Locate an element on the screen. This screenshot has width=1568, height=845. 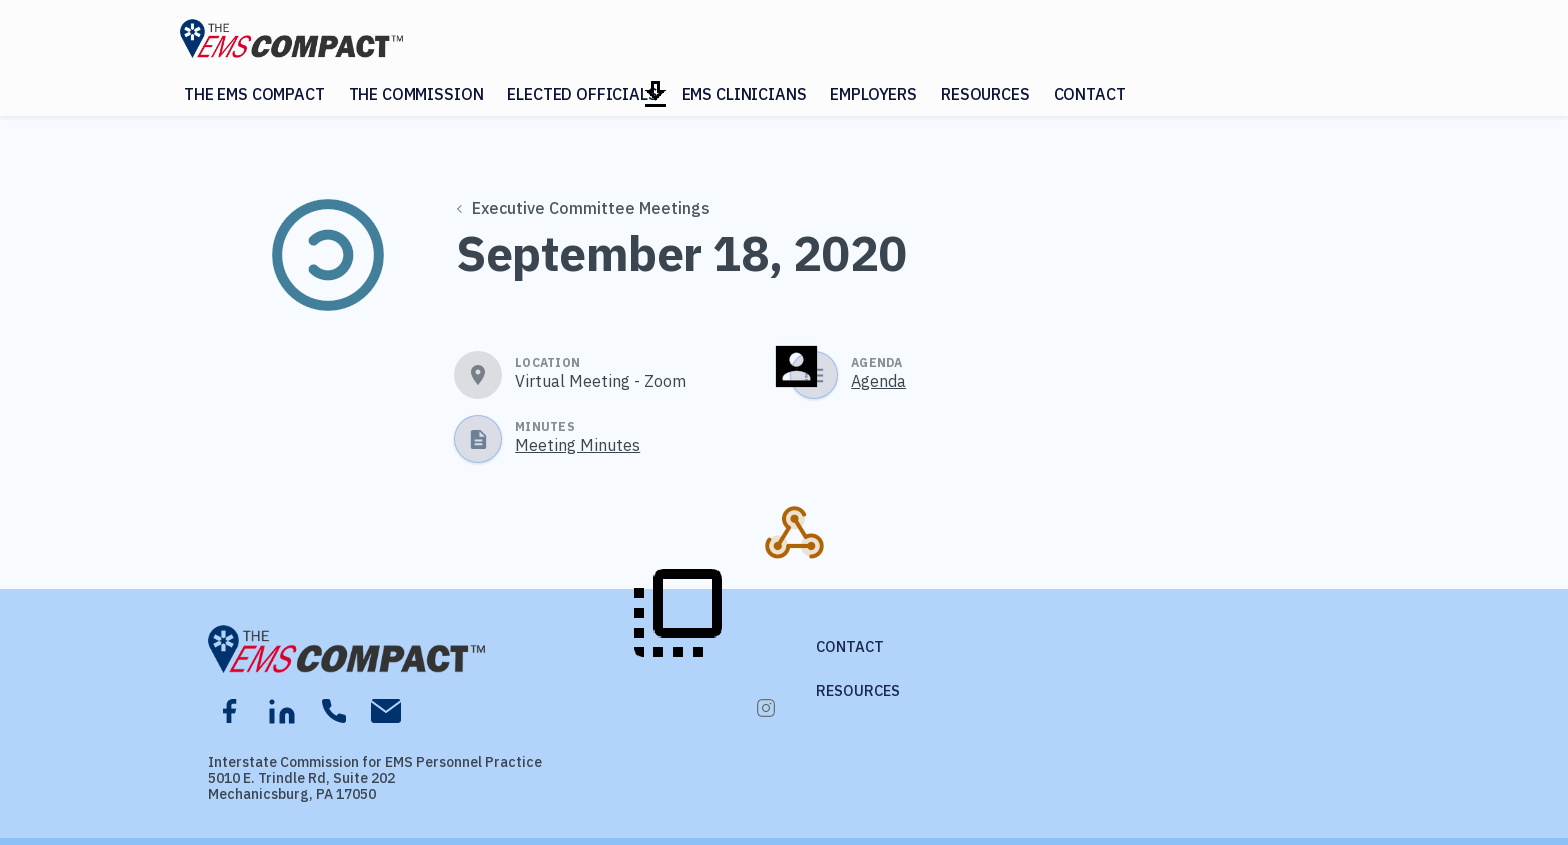
bring window to front is located at coordinates (678, 613).